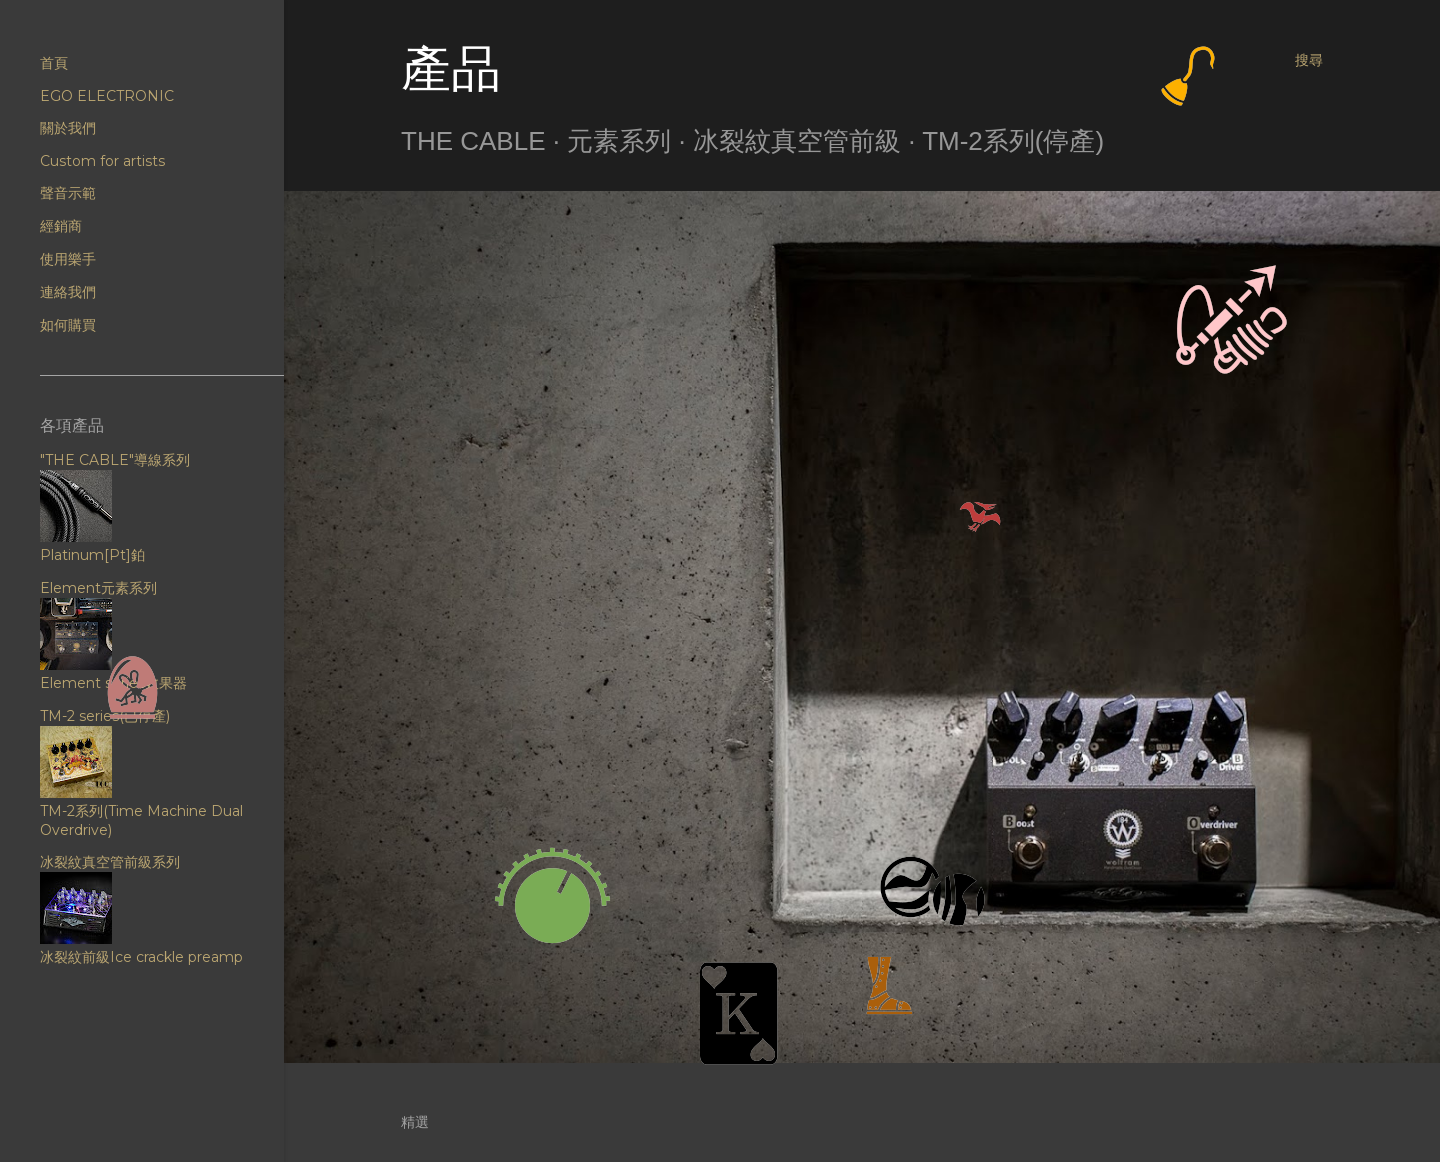 The image size is (1440, 1162). What do you see at coordinates (980, 517) in the screenshot?
I see `pterodactyl or flying dinosaur icon for a game element` at bounding box center [980, 517].